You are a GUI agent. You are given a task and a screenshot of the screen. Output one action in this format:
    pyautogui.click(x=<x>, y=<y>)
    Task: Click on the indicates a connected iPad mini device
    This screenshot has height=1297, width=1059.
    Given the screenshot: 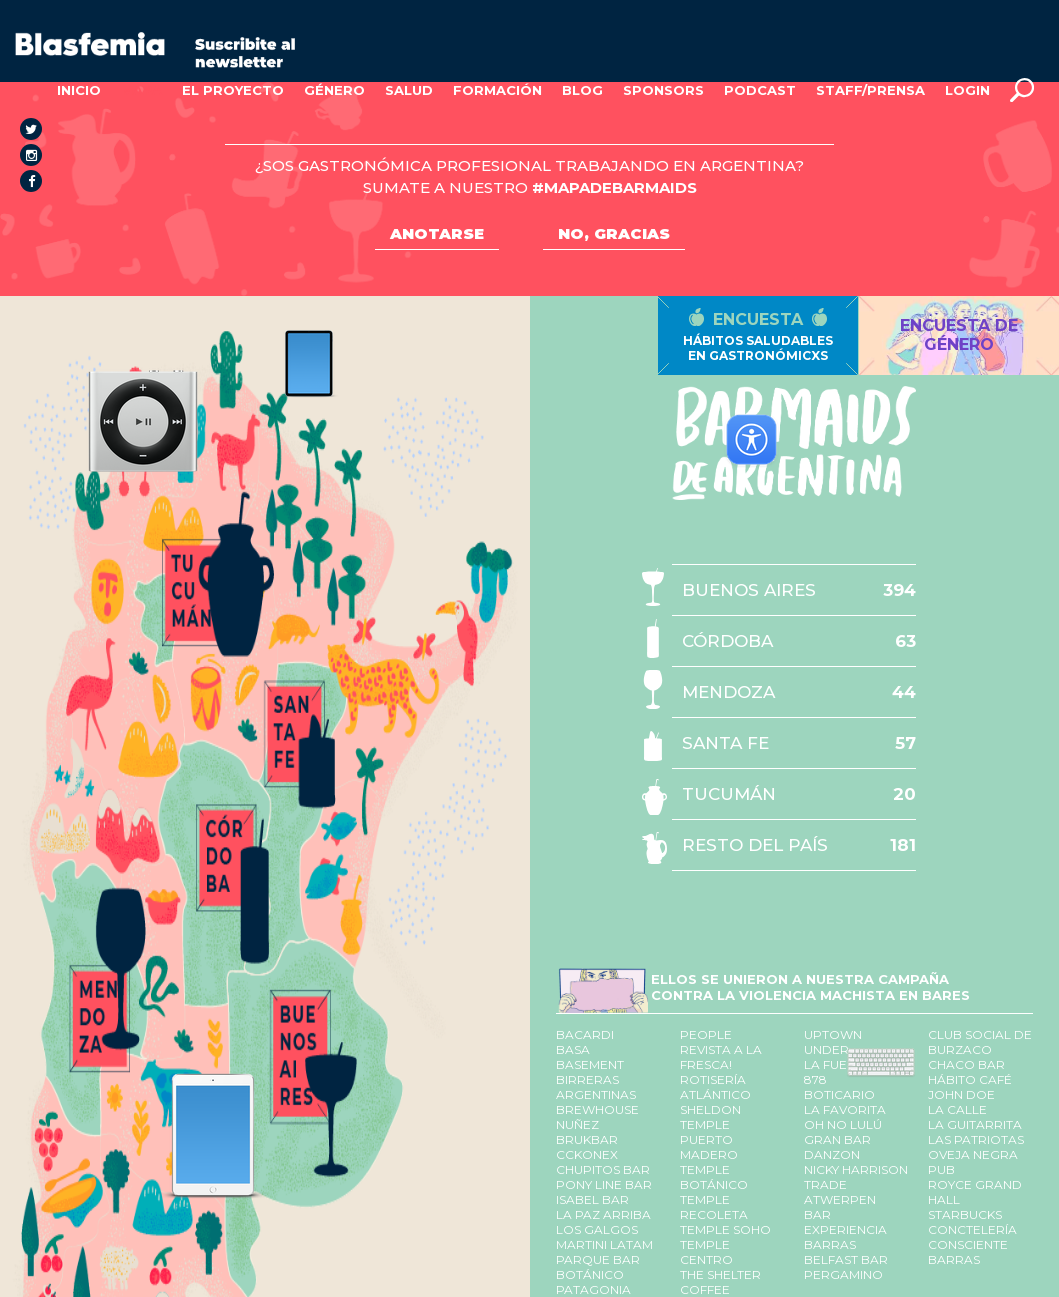 What is the action you would take?
    pyautogui.click(x=213, y=1124)
    